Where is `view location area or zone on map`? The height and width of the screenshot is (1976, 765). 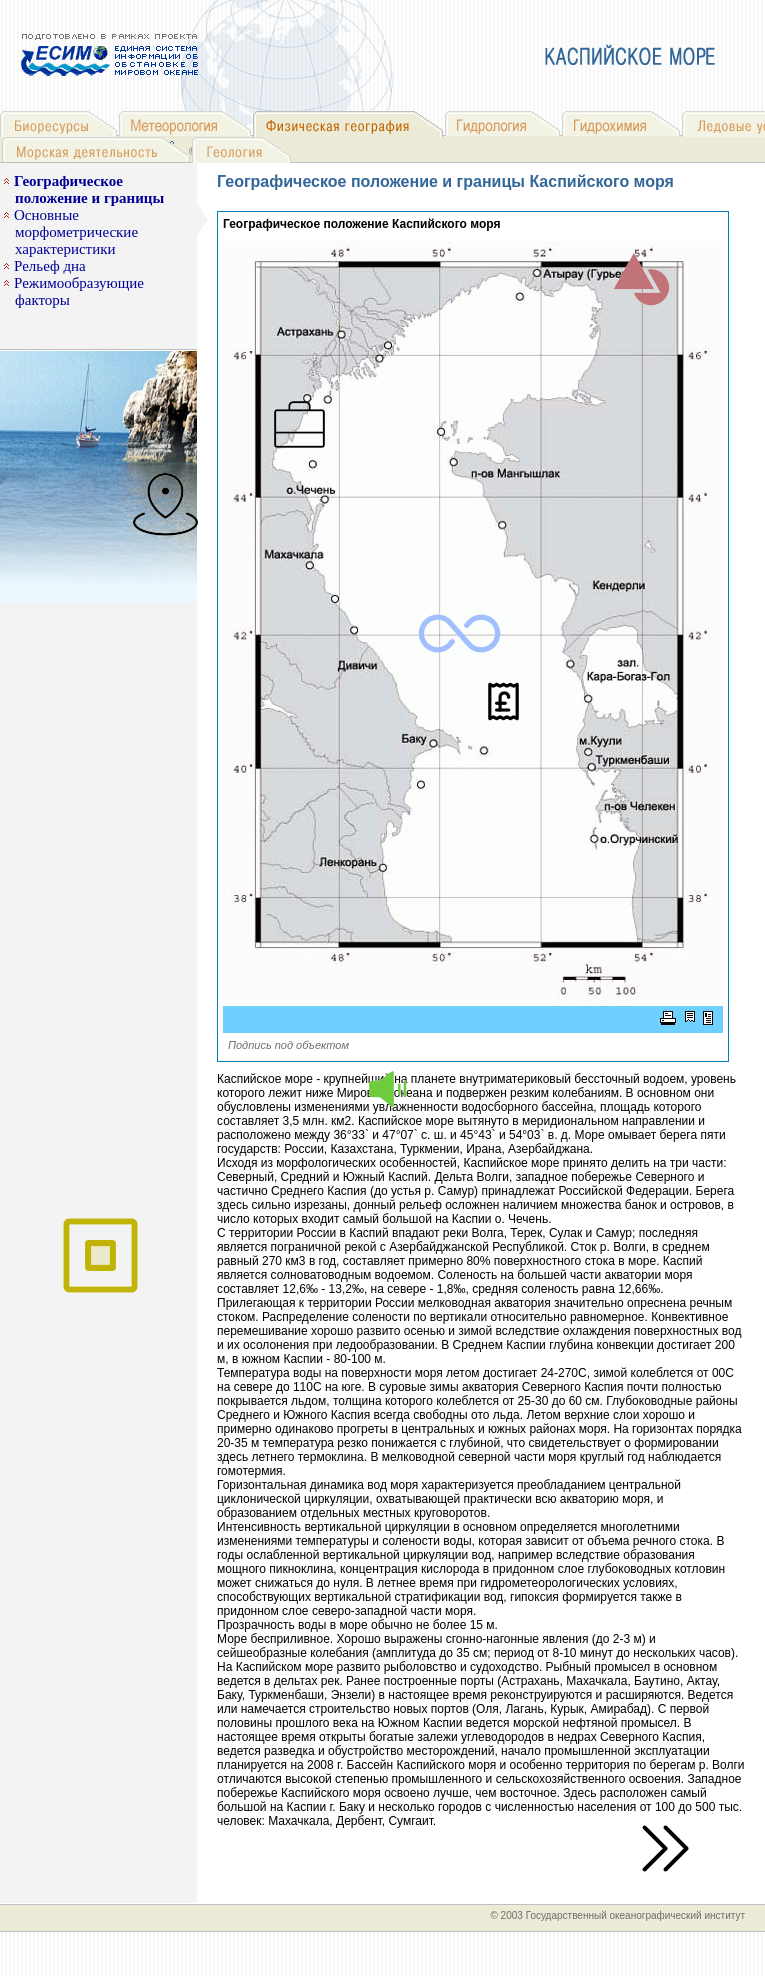
view location area or zone on map is located at coordinates (165, 505).